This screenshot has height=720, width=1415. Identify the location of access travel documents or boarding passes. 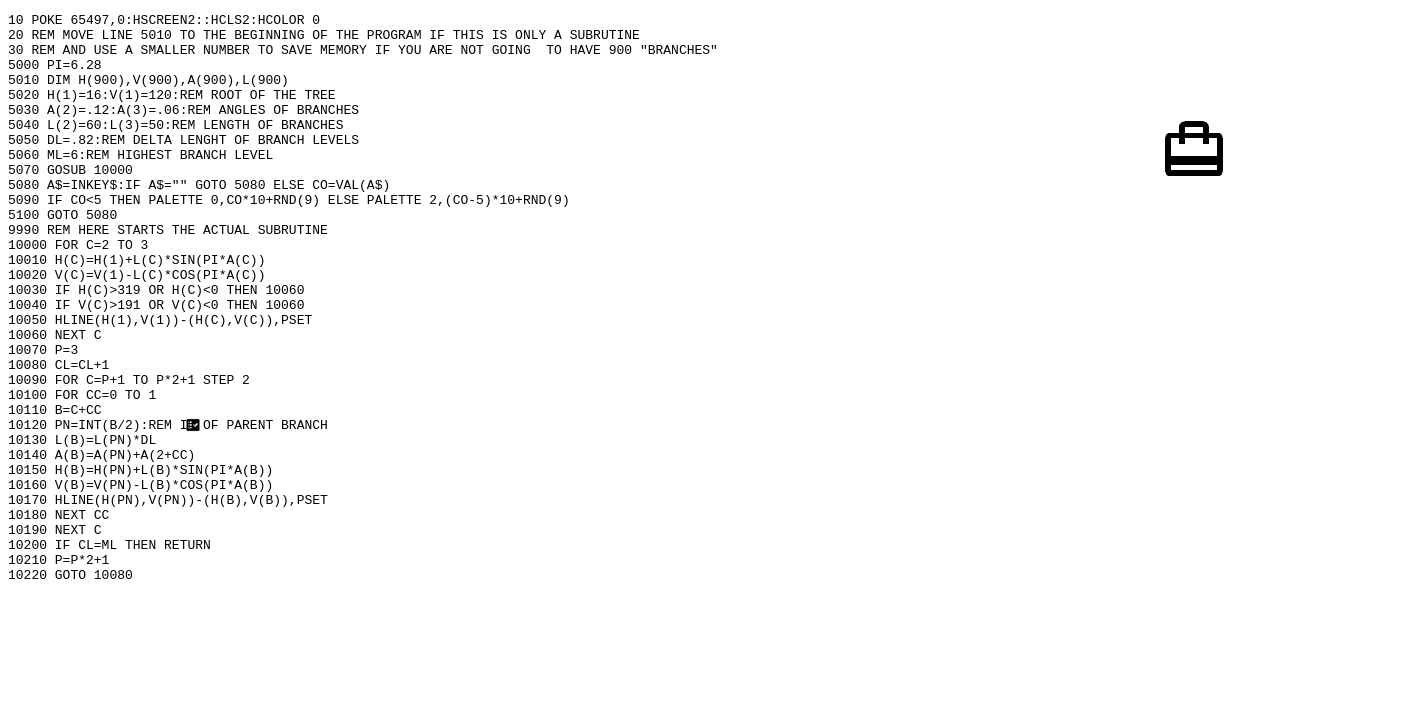
(1194, 150).